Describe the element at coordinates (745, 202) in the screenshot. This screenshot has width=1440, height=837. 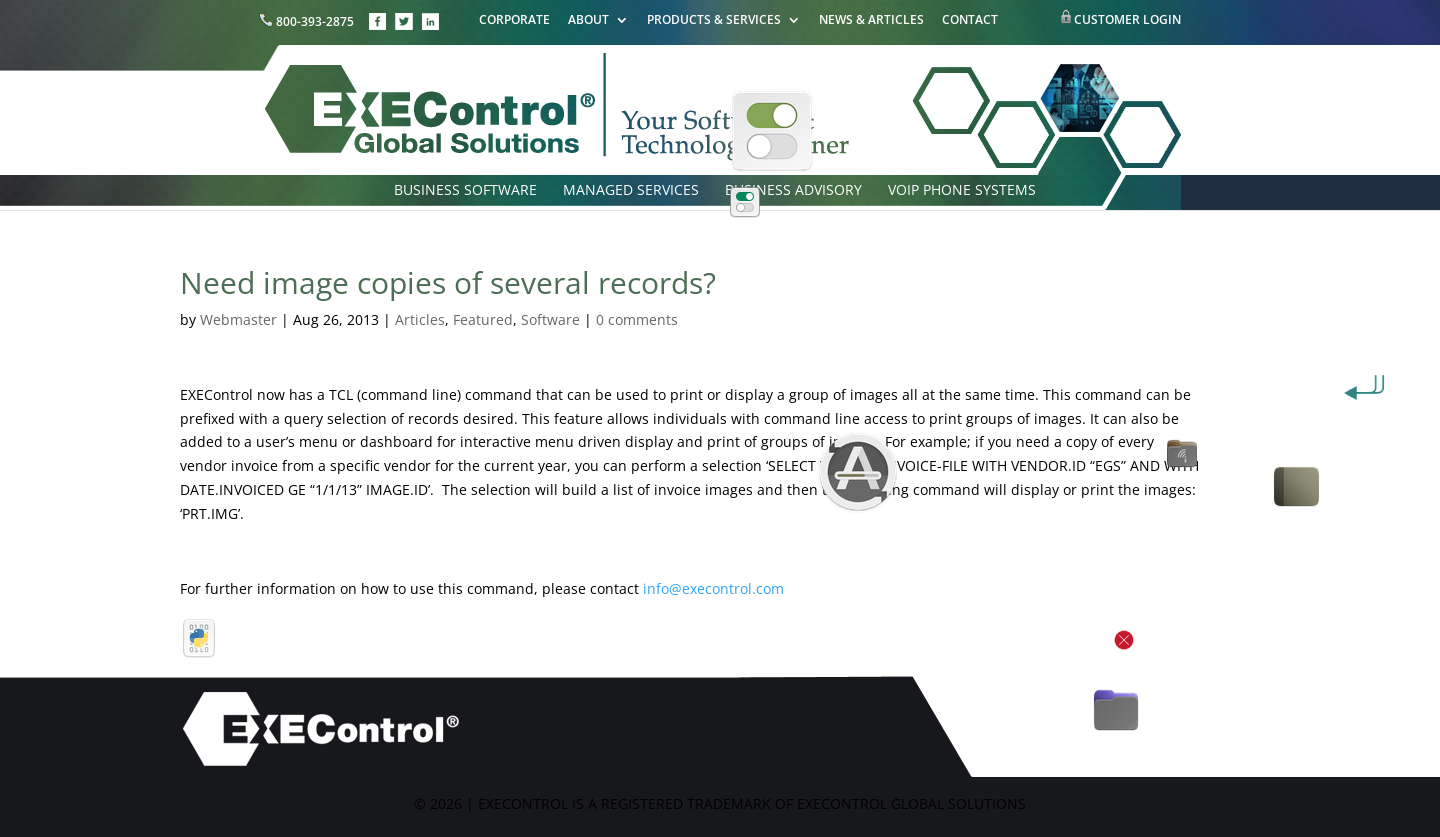
I see `access system settings and preferences` at that location.